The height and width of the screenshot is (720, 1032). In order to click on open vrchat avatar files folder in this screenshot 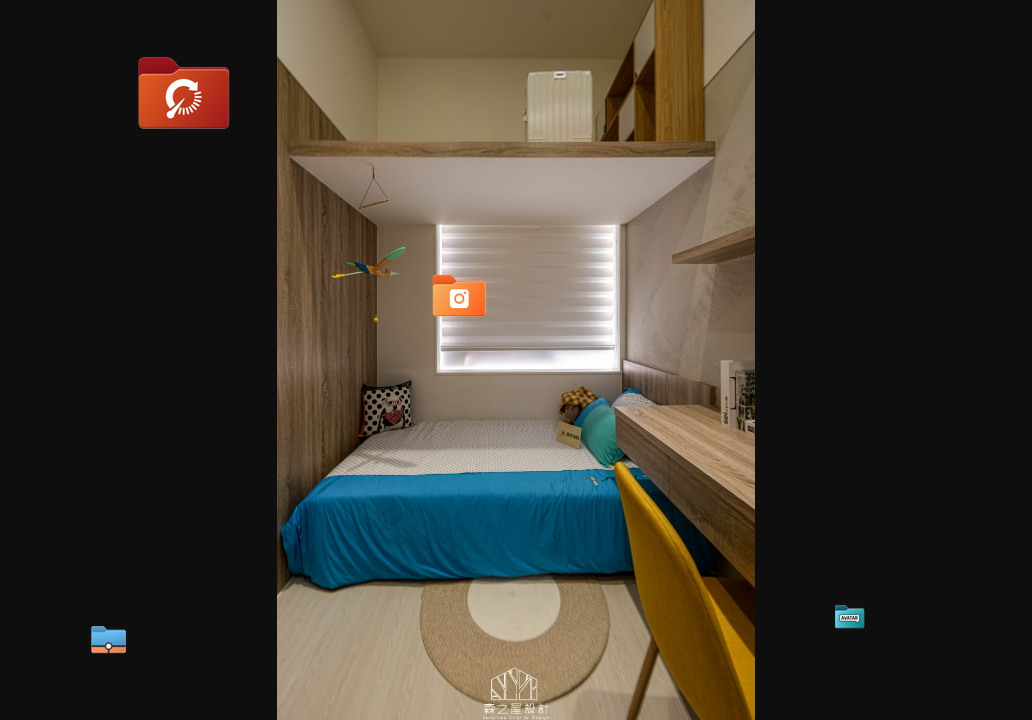, I will do `click(849, 617)`.